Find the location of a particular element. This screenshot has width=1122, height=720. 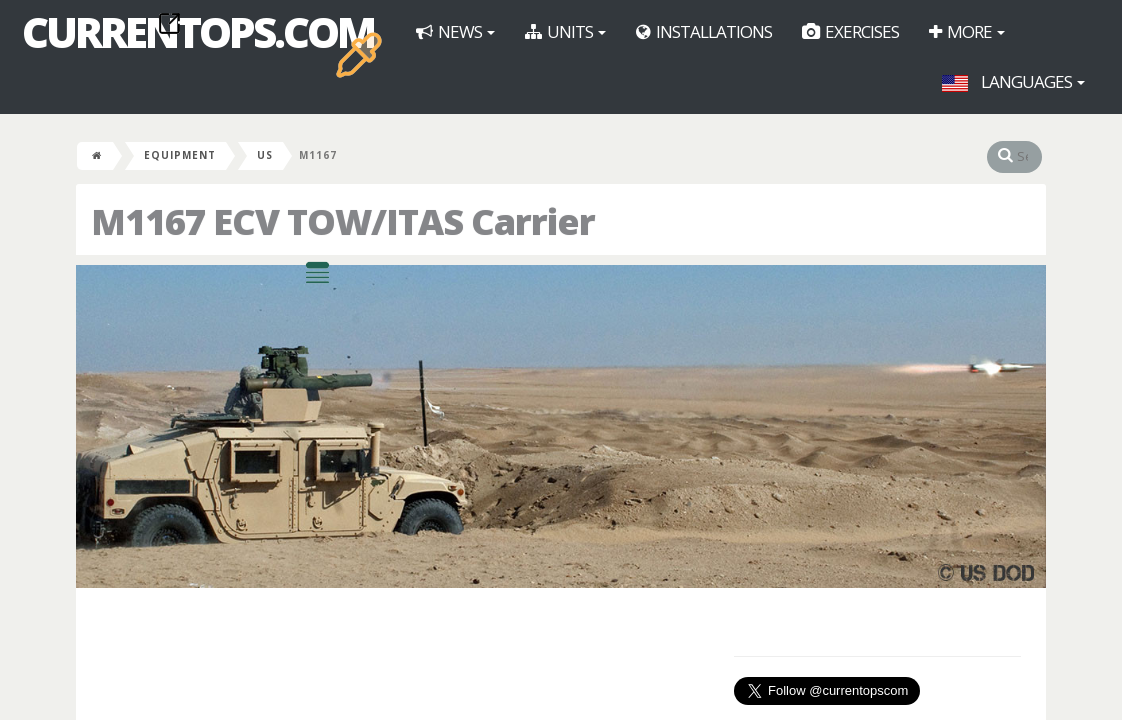

pick a color from the canvas is located at coordinates (359, 55).